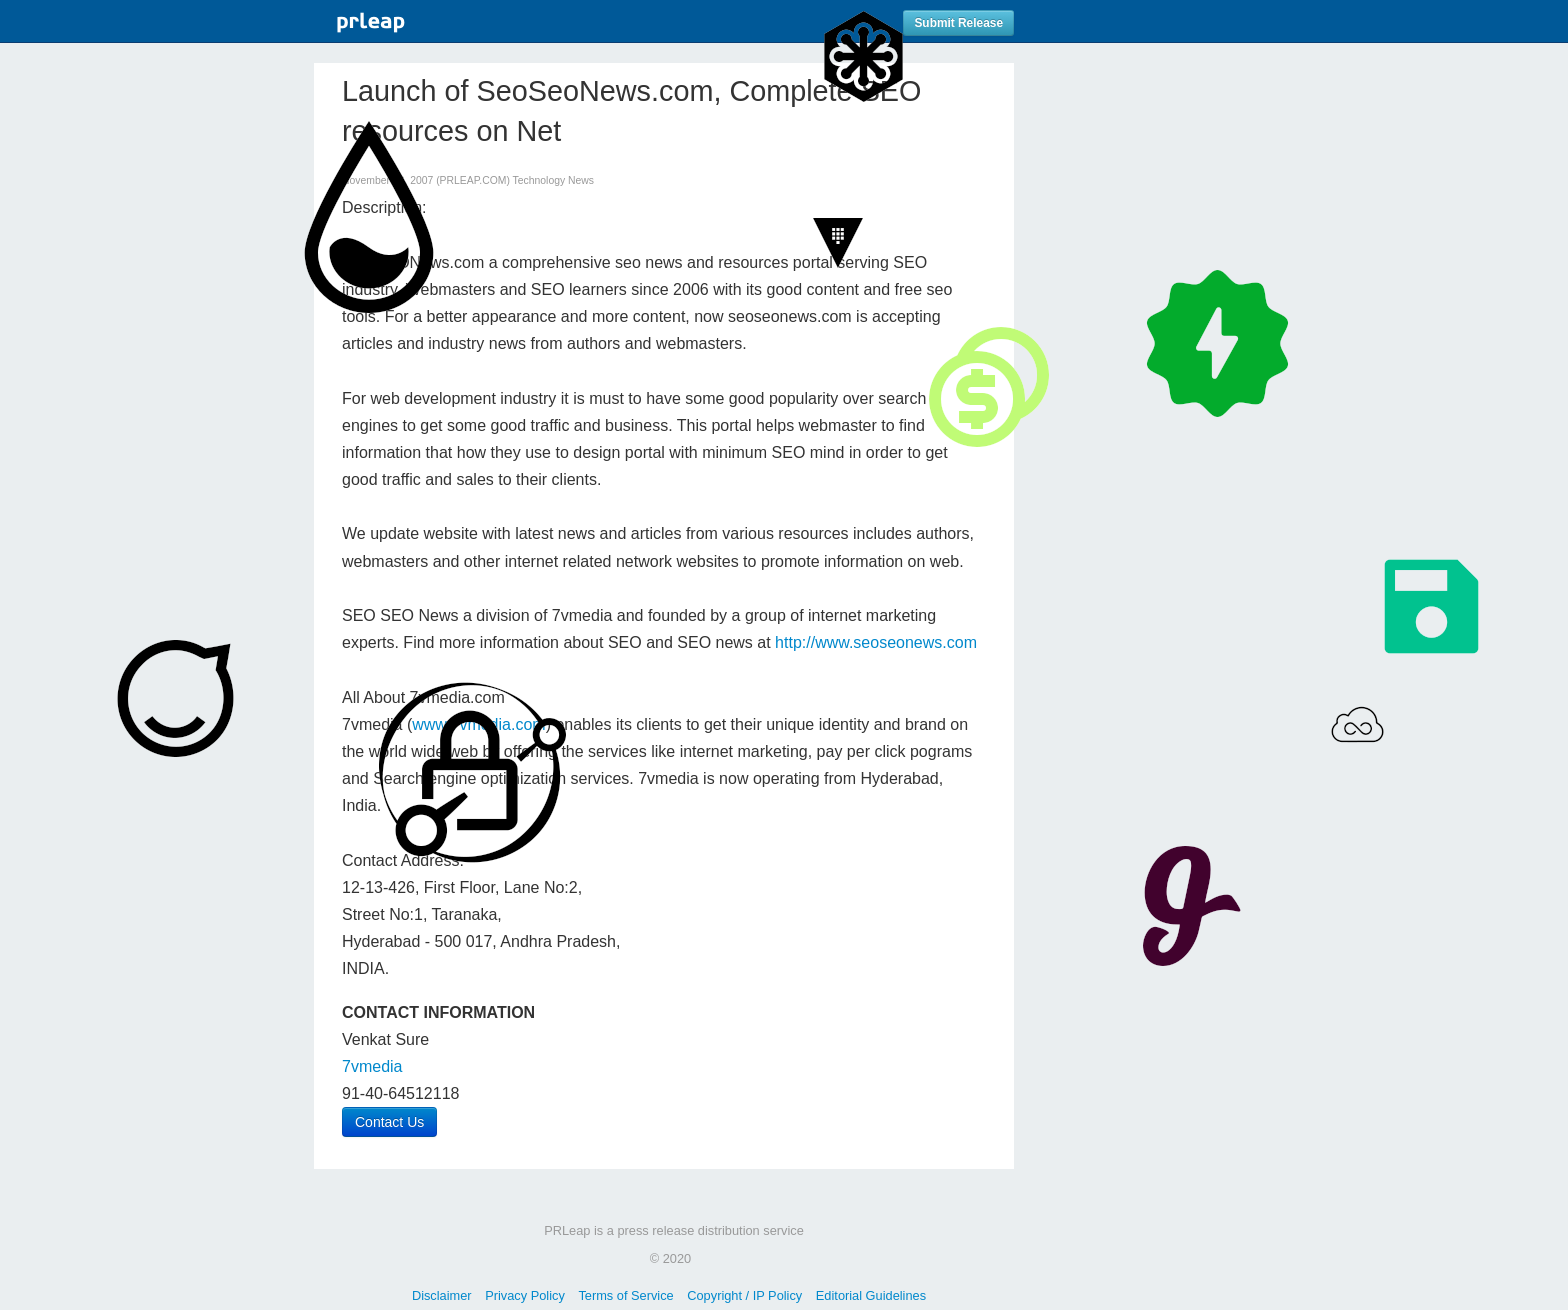  I want to click on open boxy svg vector graphics editor, so click(863, 56).